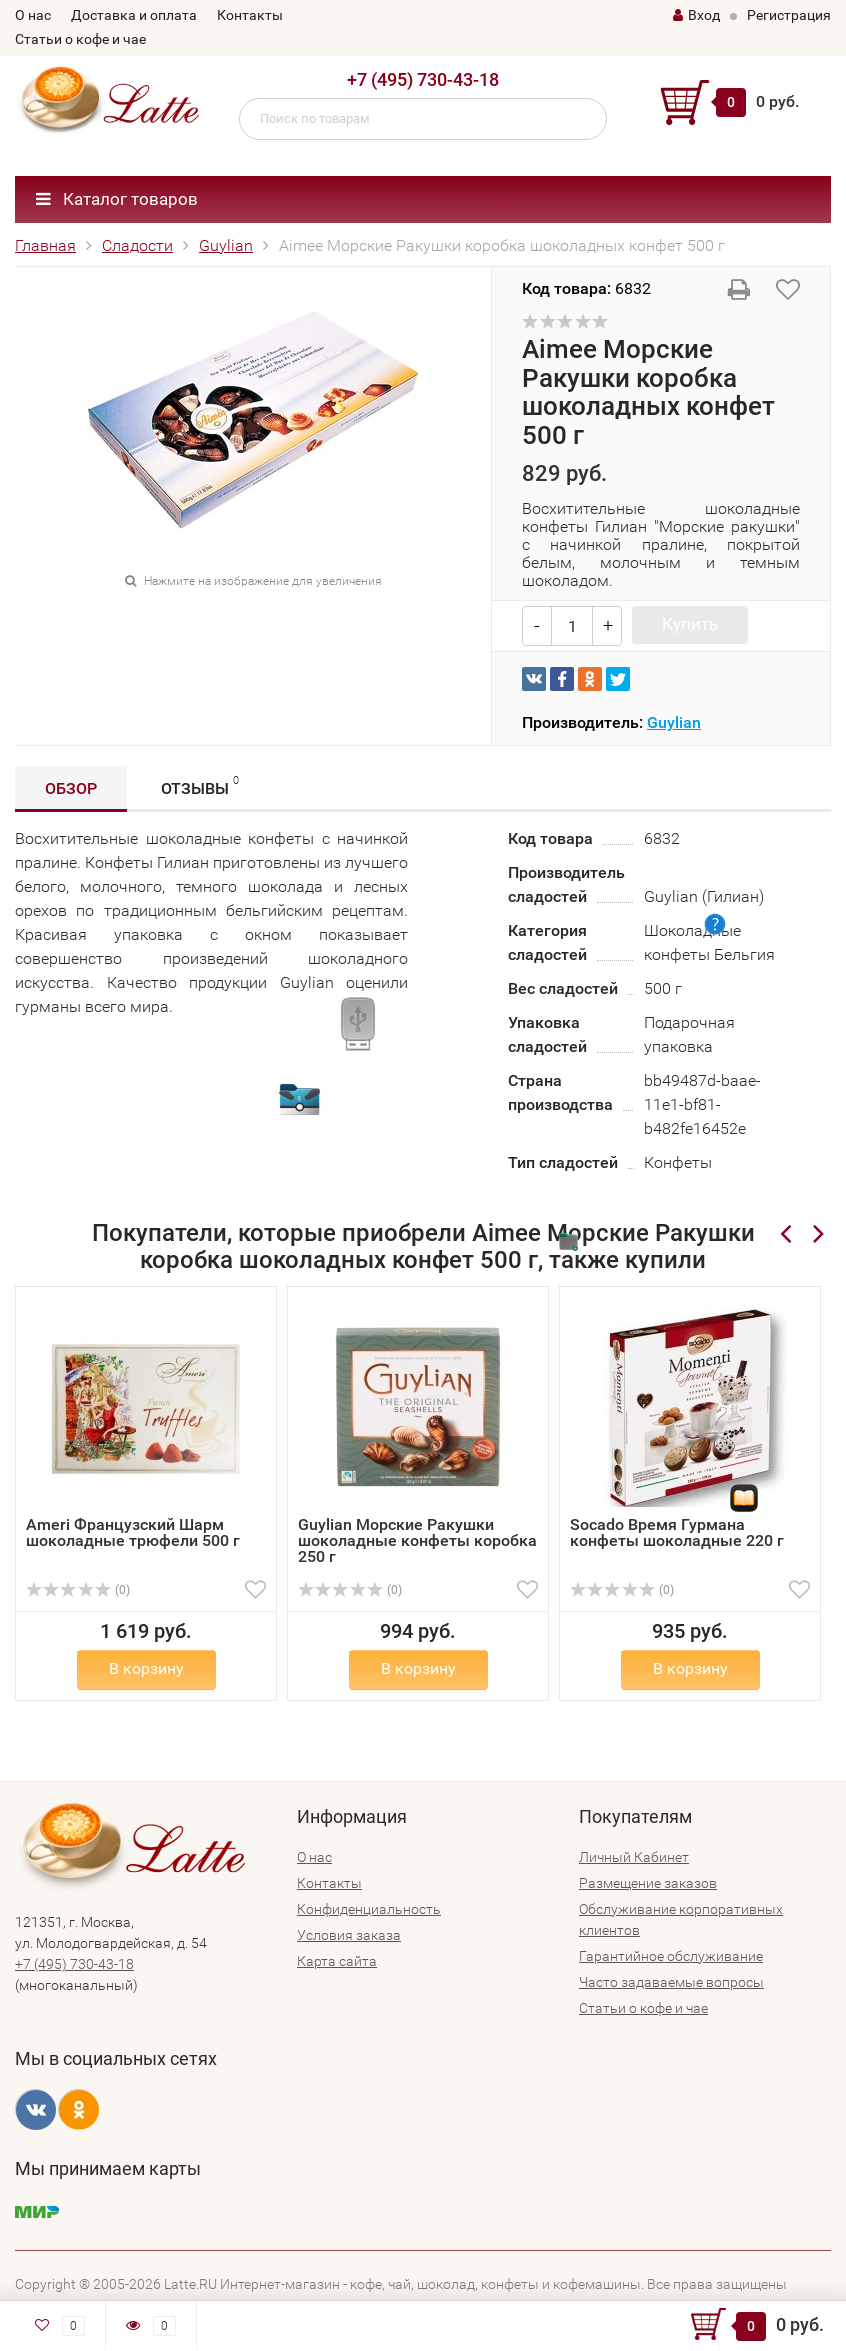 The image size is (846, 2351). What do you see at coordinates (715, 924) in the screenshot?
I see `indicates help or additional information is available` at bounding box center [715, 924].